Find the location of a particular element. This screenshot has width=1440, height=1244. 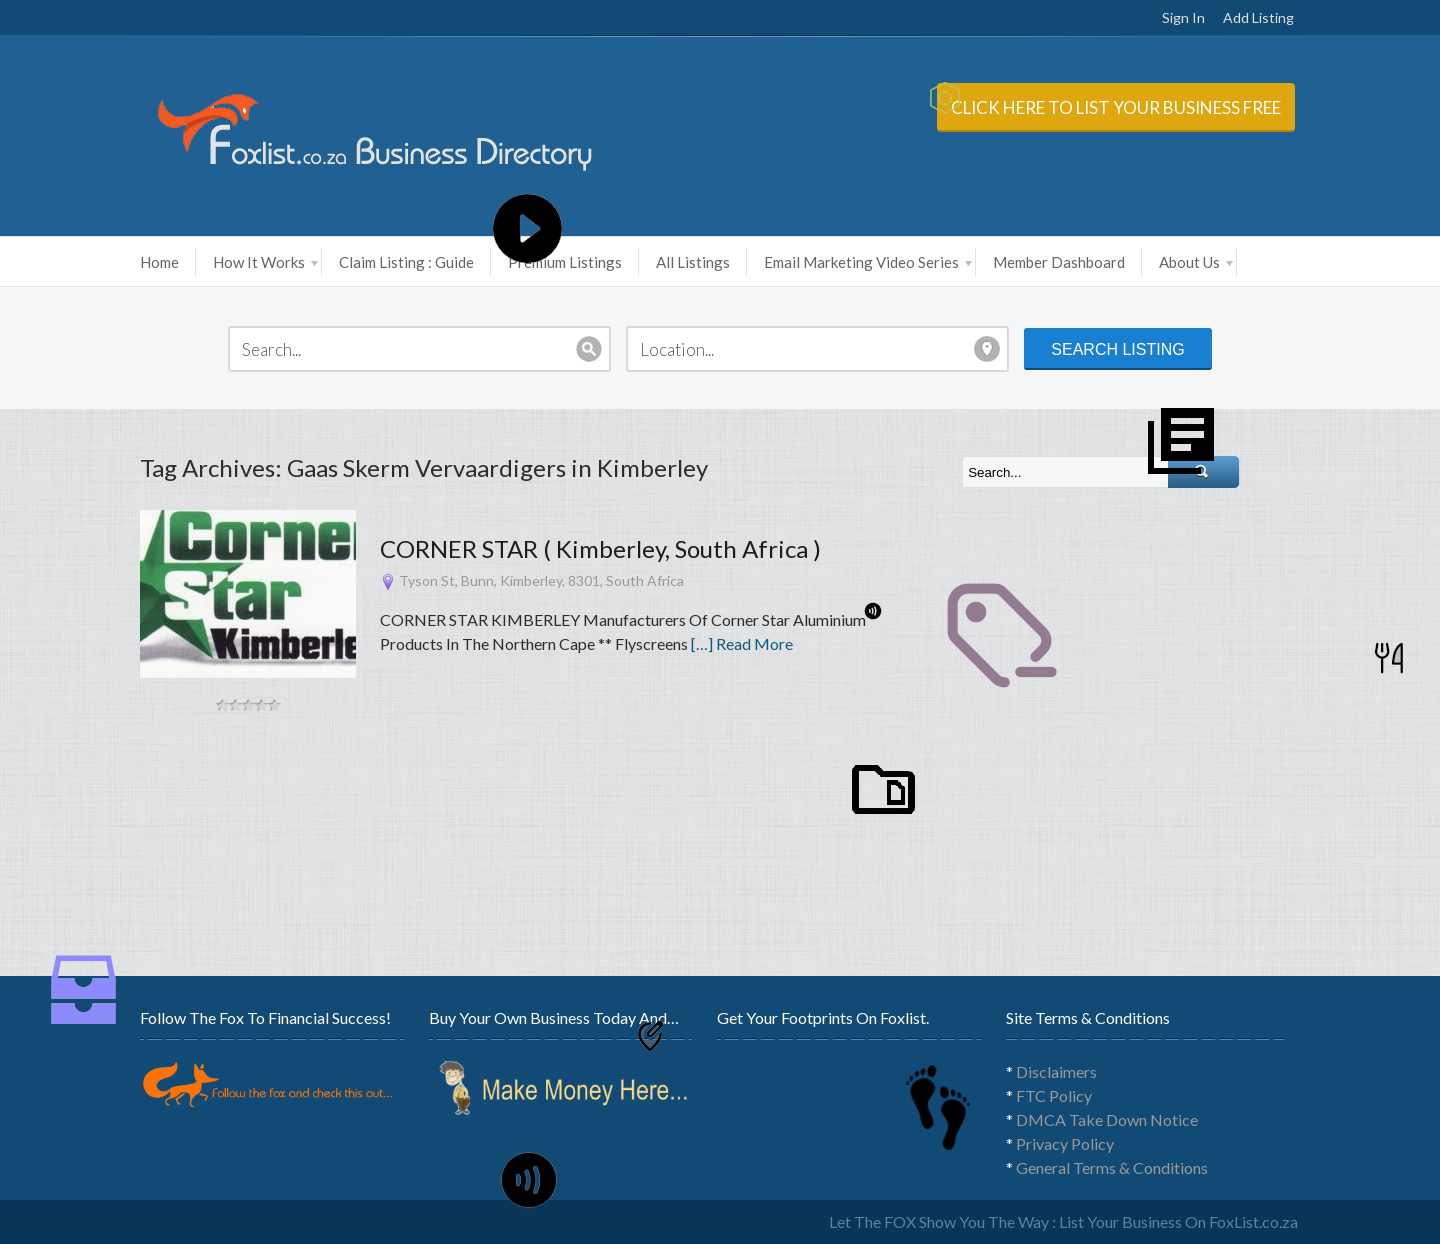

tap to pay with contactless payment is located at coordinates (529, 1180).